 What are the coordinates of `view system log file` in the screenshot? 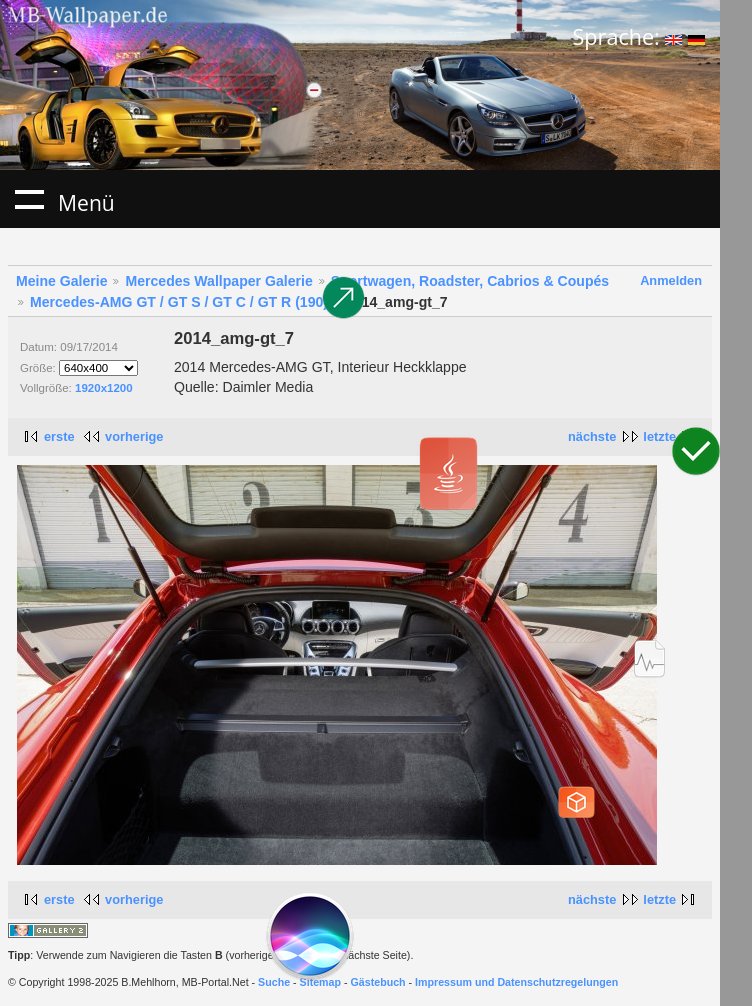 It's located at (649, 658).